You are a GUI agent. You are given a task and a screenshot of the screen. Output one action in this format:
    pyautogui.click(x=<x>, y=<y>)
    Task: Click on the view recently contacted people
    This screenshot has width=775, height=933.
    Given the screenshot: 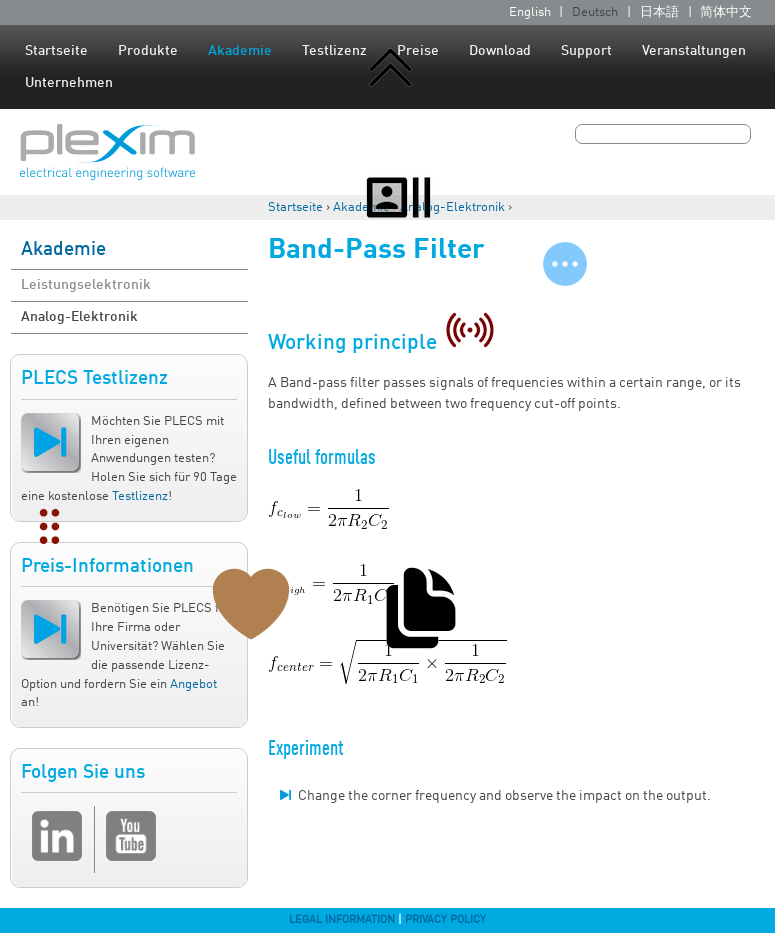 What is the action you would take?
    pyautogui.click(x=398, y=197)
    